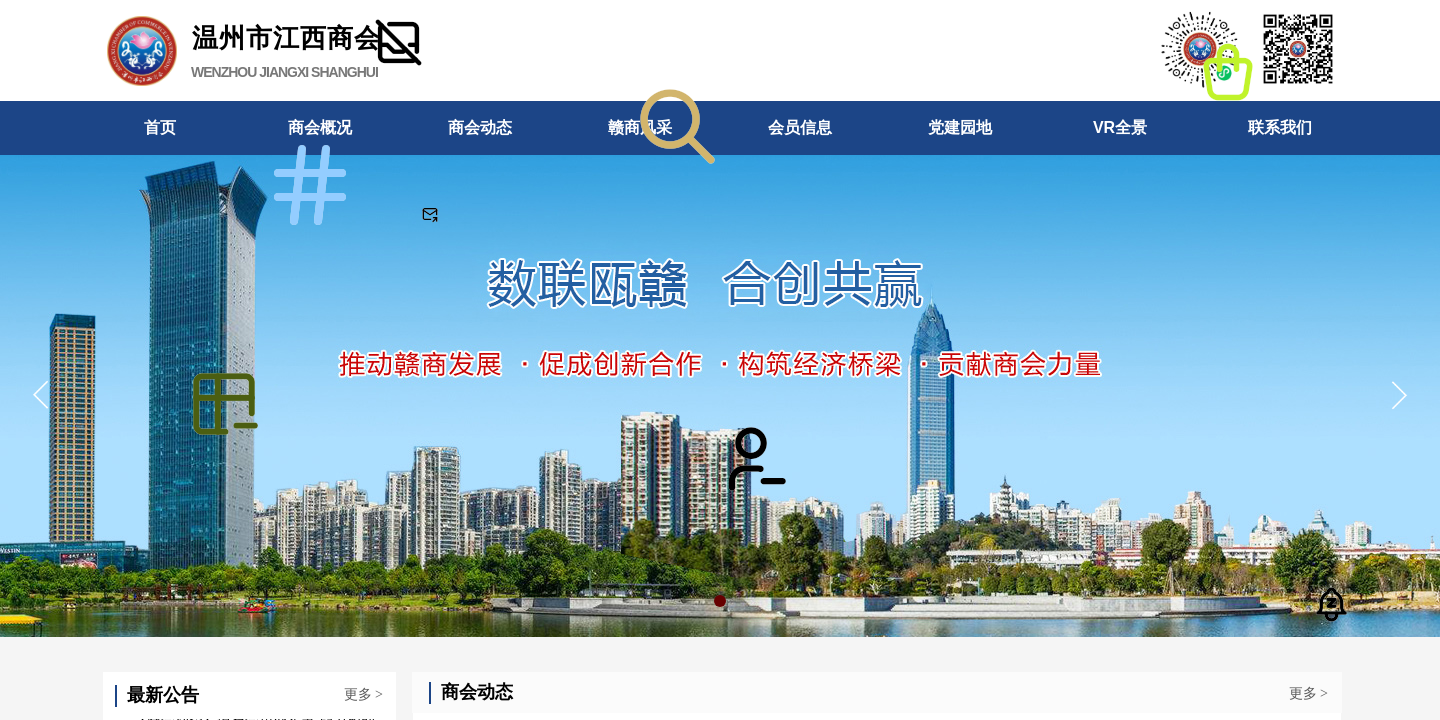 This screenshot has width=1440, height=720. Describe the element at coordinates (224, 404) in the screenshot. I see `remove a row or column from a table` at that location.